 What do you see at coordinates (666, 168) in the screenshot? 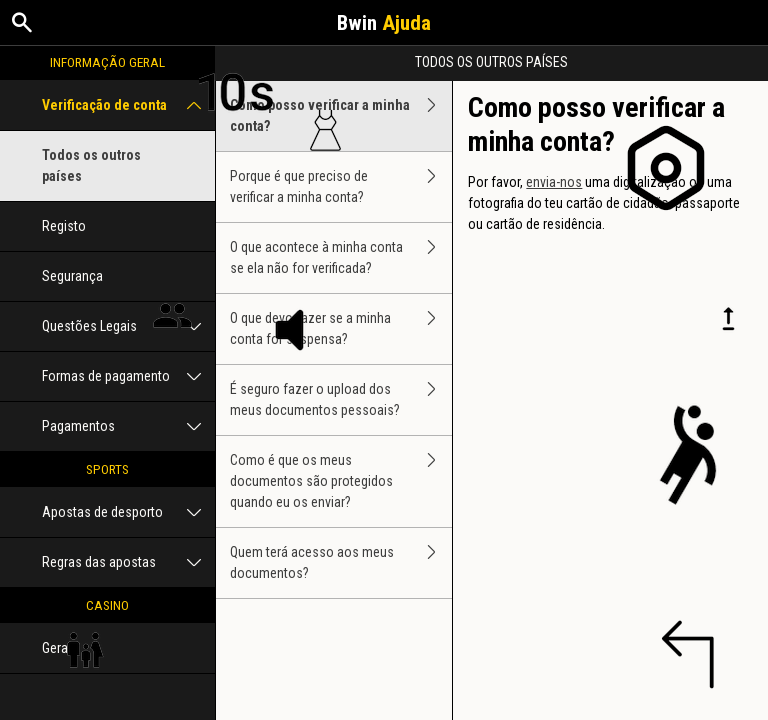
I see `access settings or preferences` at bounding box center [666, 168].